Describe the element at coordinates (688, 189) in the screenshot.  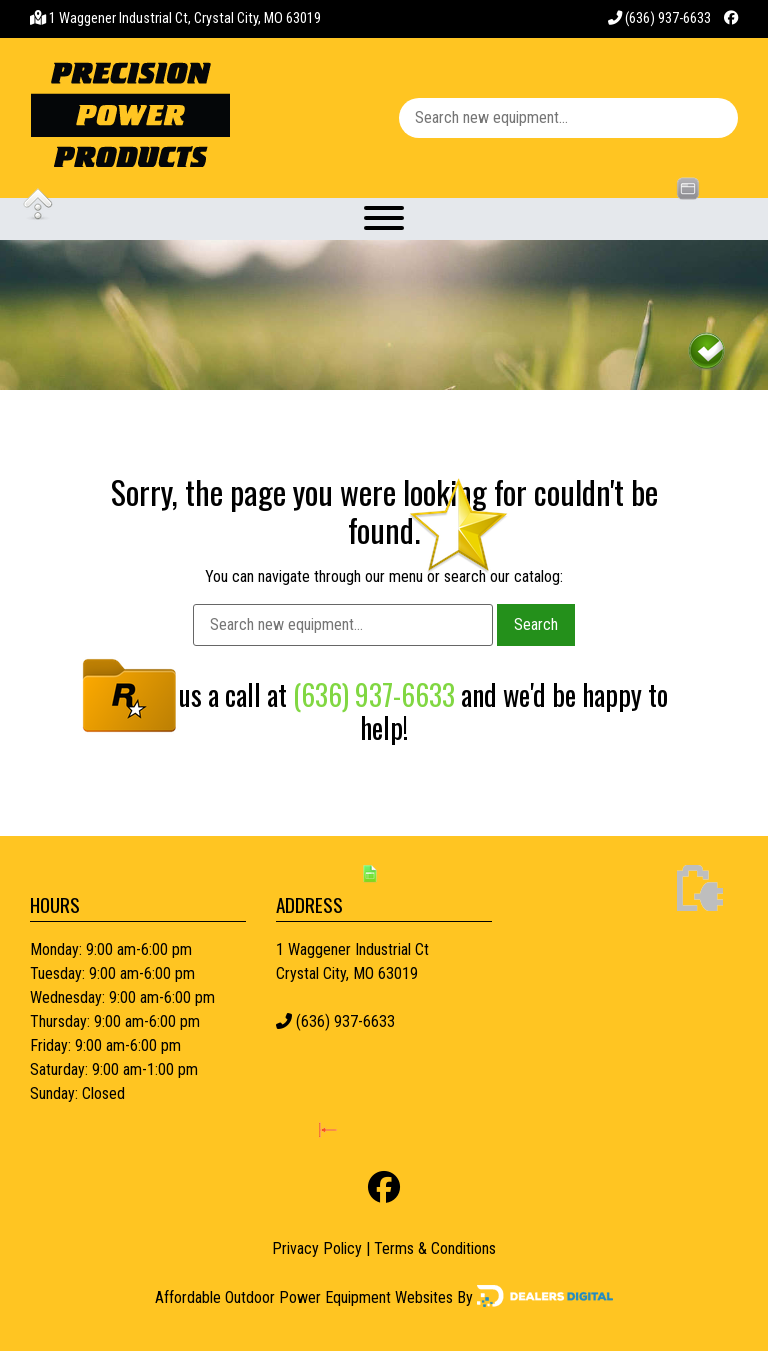
I see `customize window decoration and title bar appearance` at that location.